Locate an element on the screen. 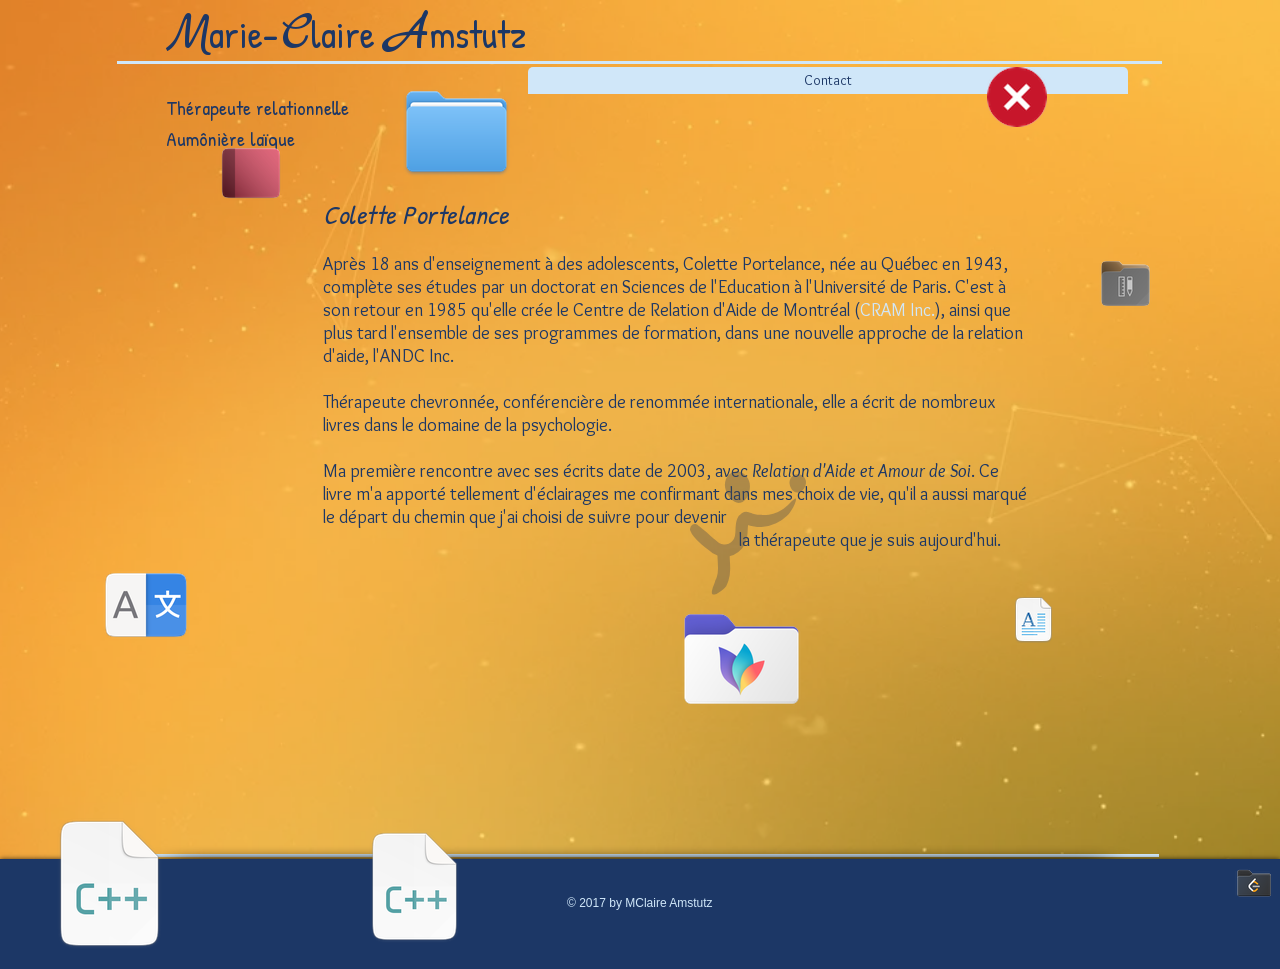  a C++ source code file is located at coordinates (414, 886).